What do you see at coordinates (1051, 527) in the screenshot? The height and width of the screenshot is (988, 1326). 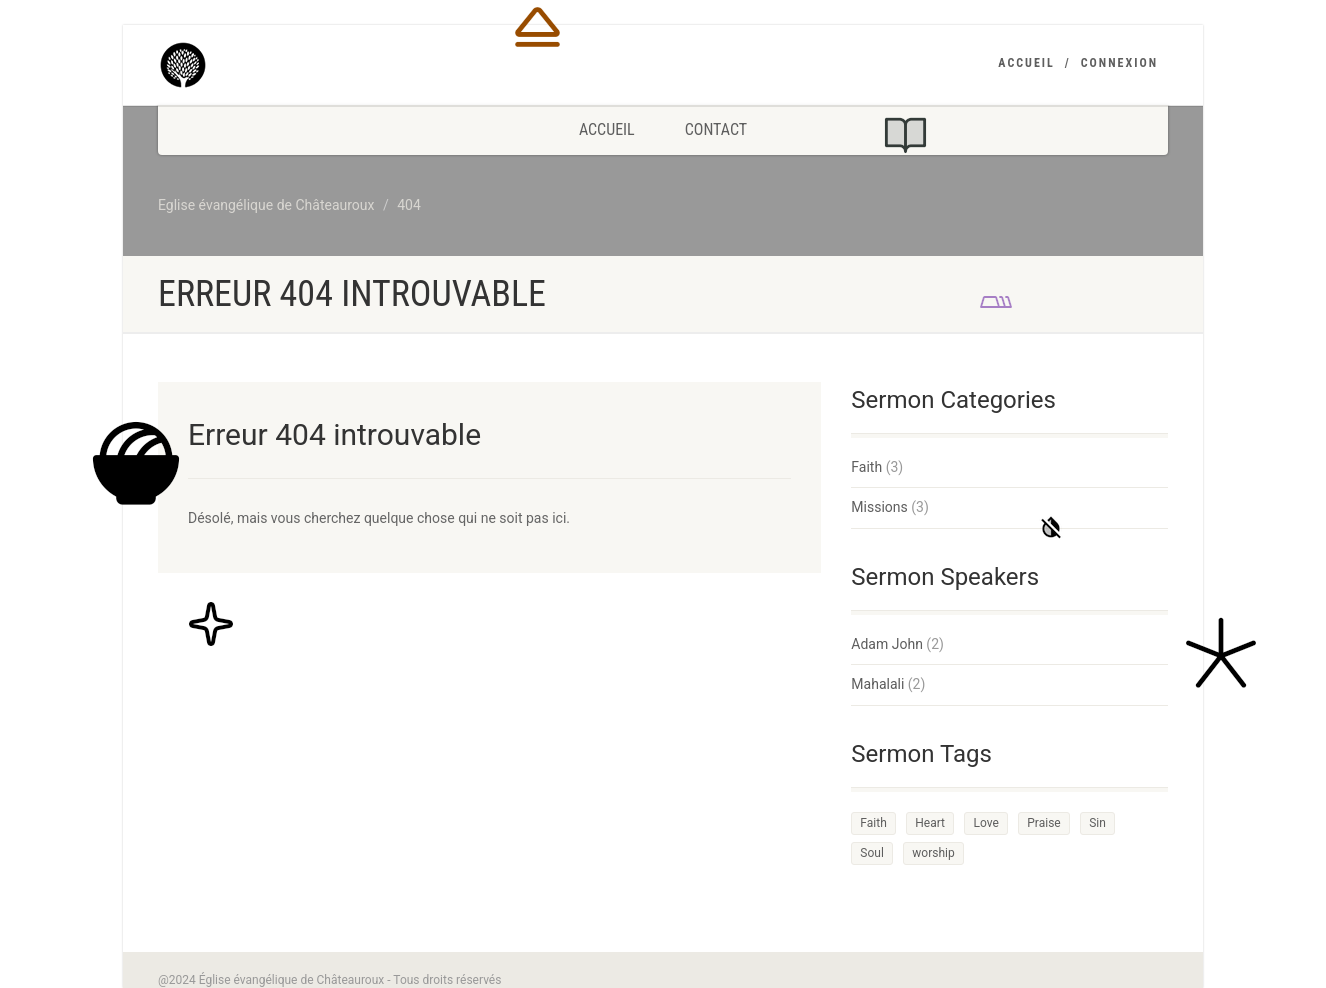 I see `disable color inversion mode` at bounding box center [1051, 527].